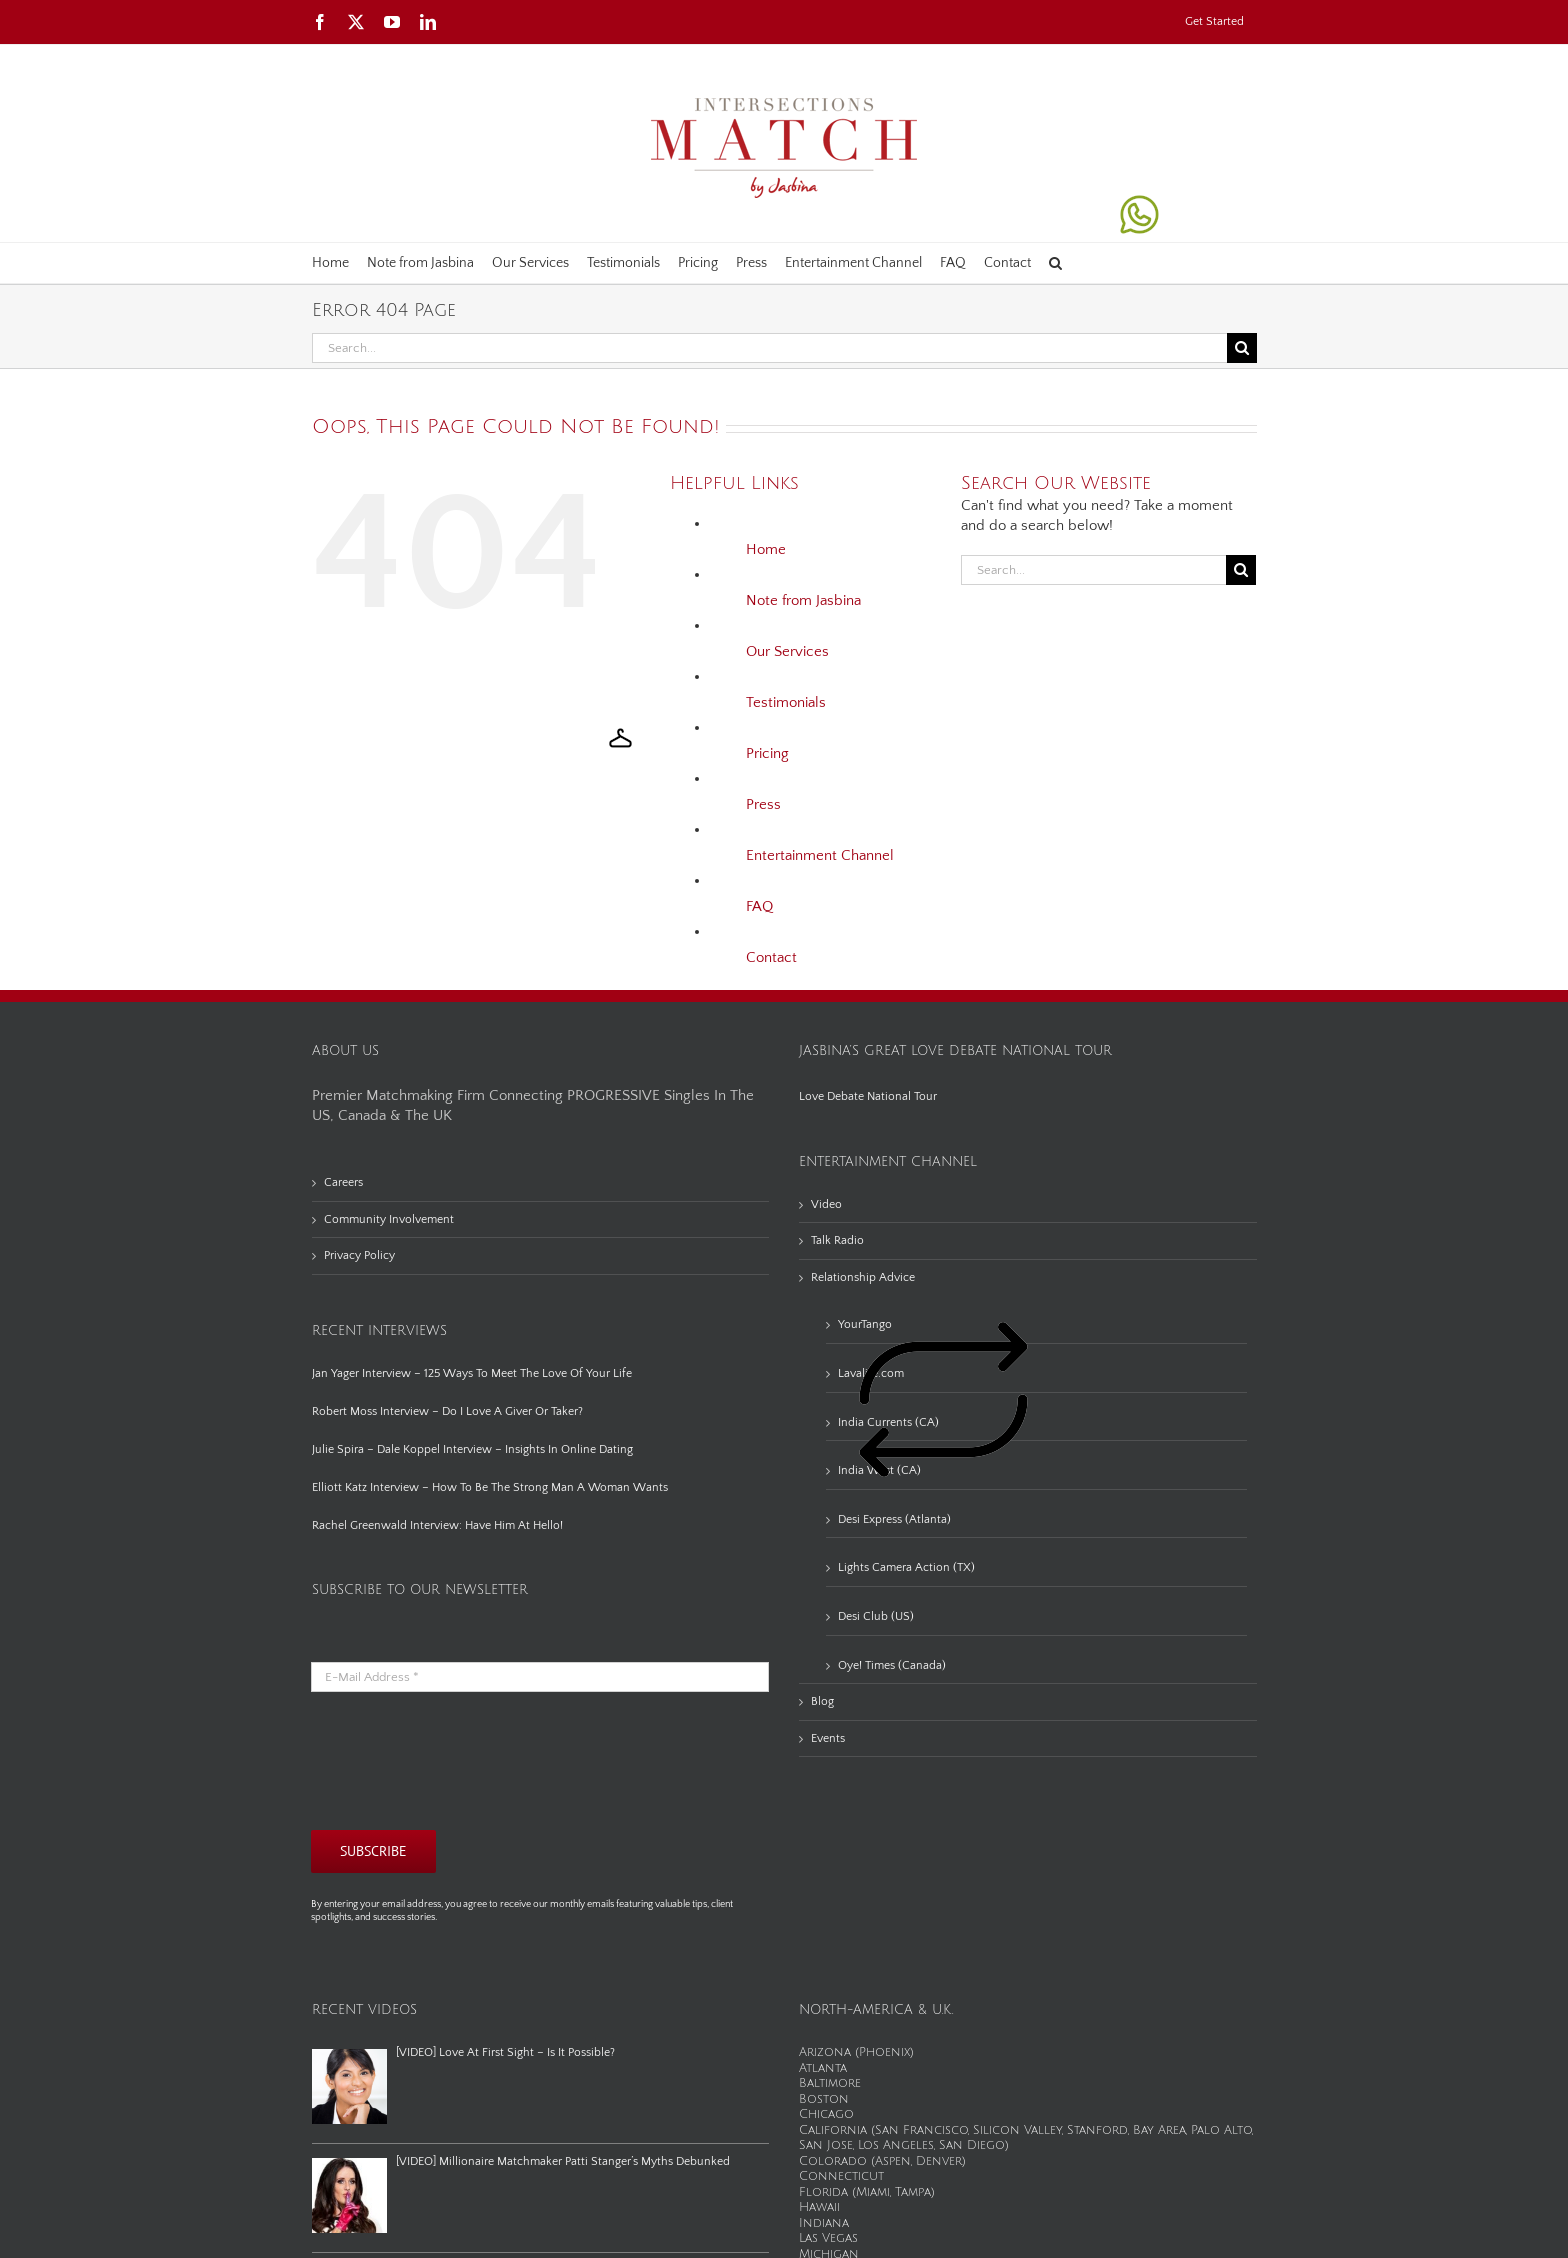  Describe the element at coordinates (1139, 214) in the screenshot. I see `open whatsapp messaging app` at that location.